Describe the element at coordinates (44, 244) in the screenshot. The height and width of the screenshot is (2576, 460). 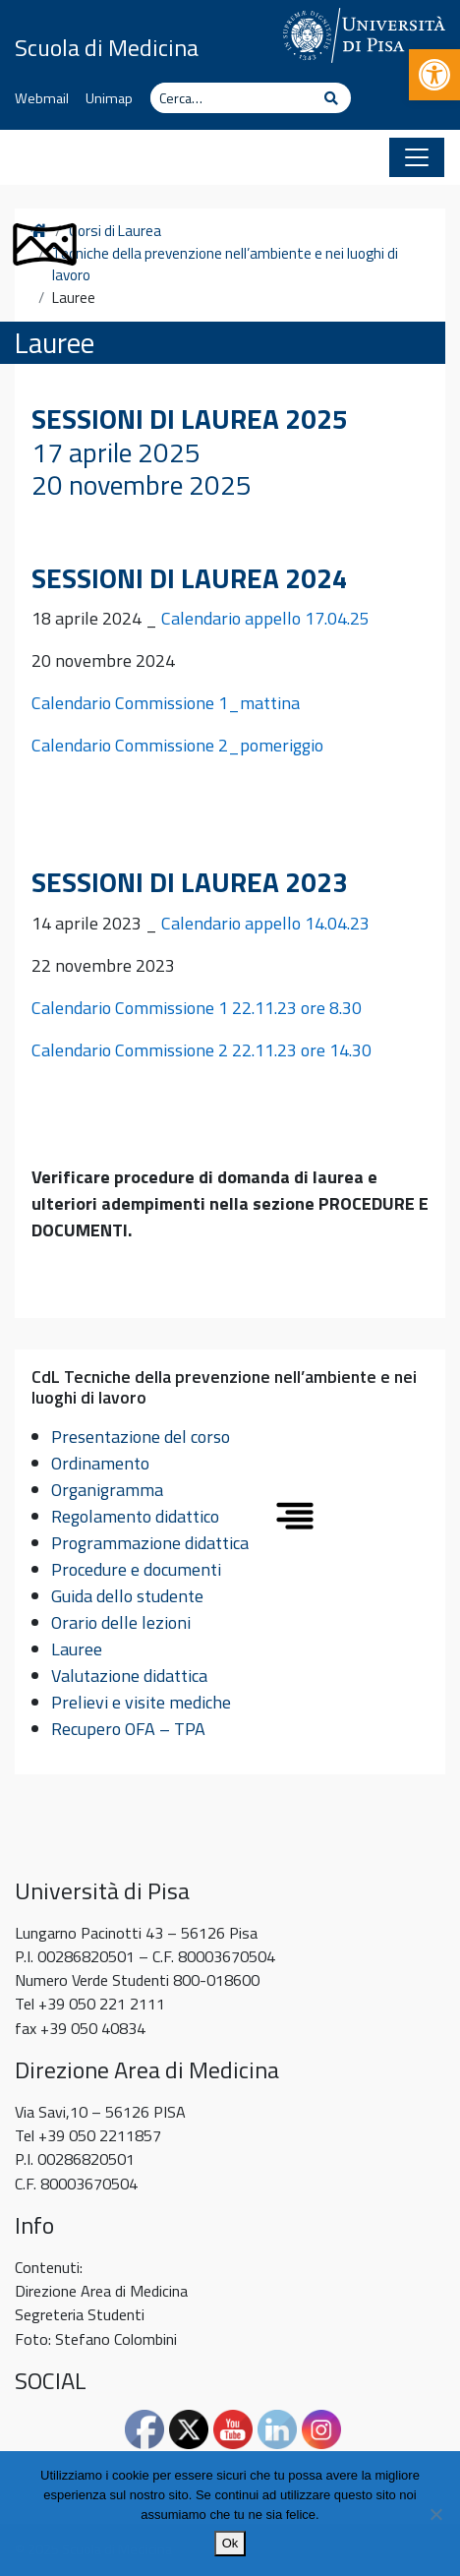
I see `view panorama photos` at that location.